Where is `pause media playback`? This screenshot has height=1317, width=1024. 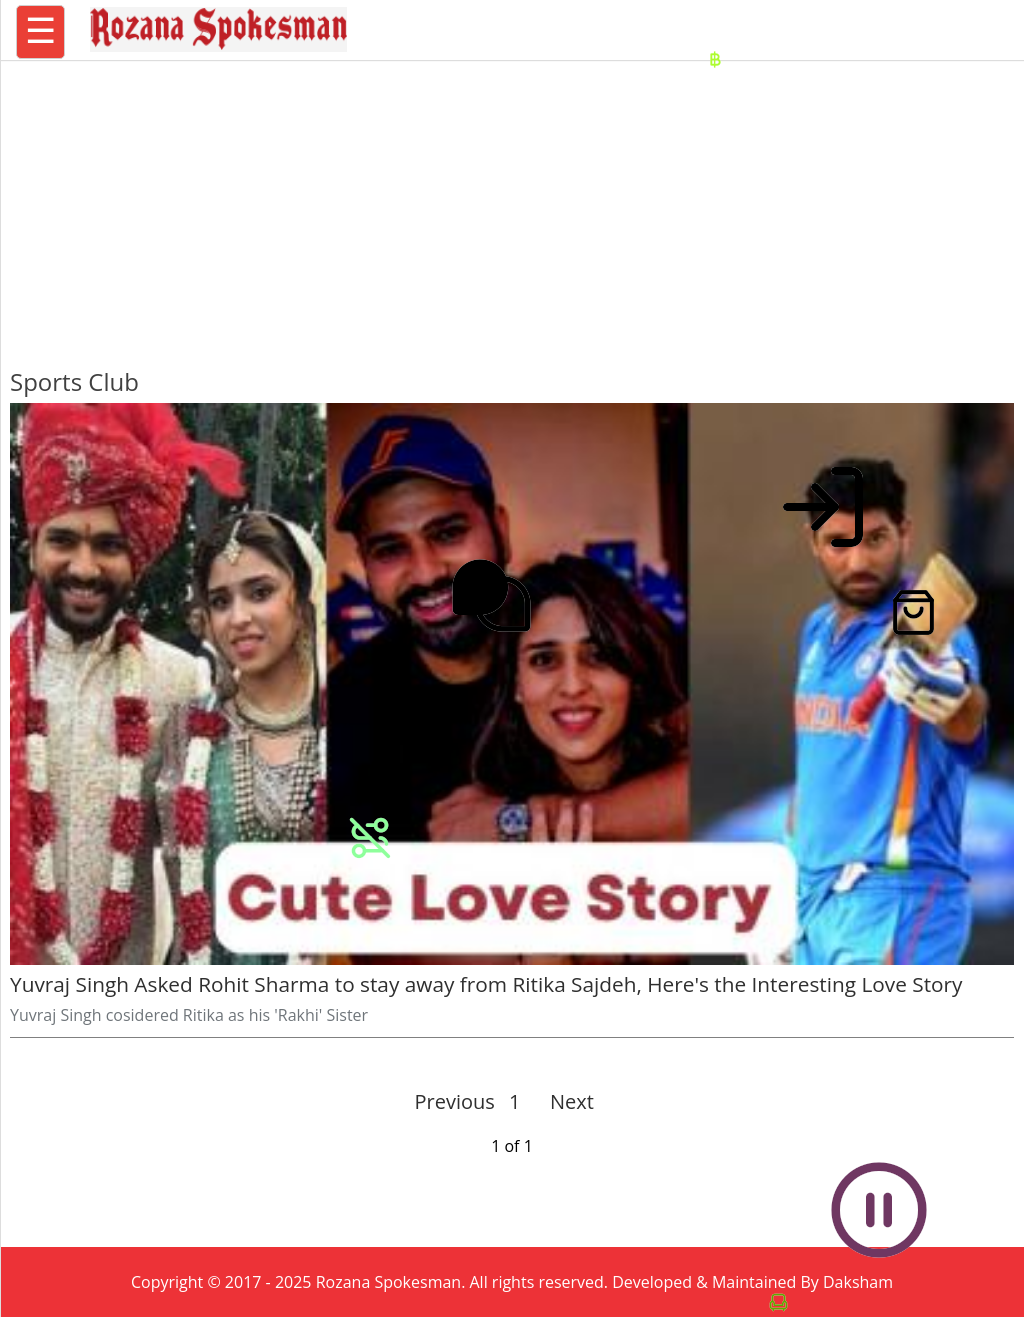
pause media playback is located at coordinates (879, 1210).